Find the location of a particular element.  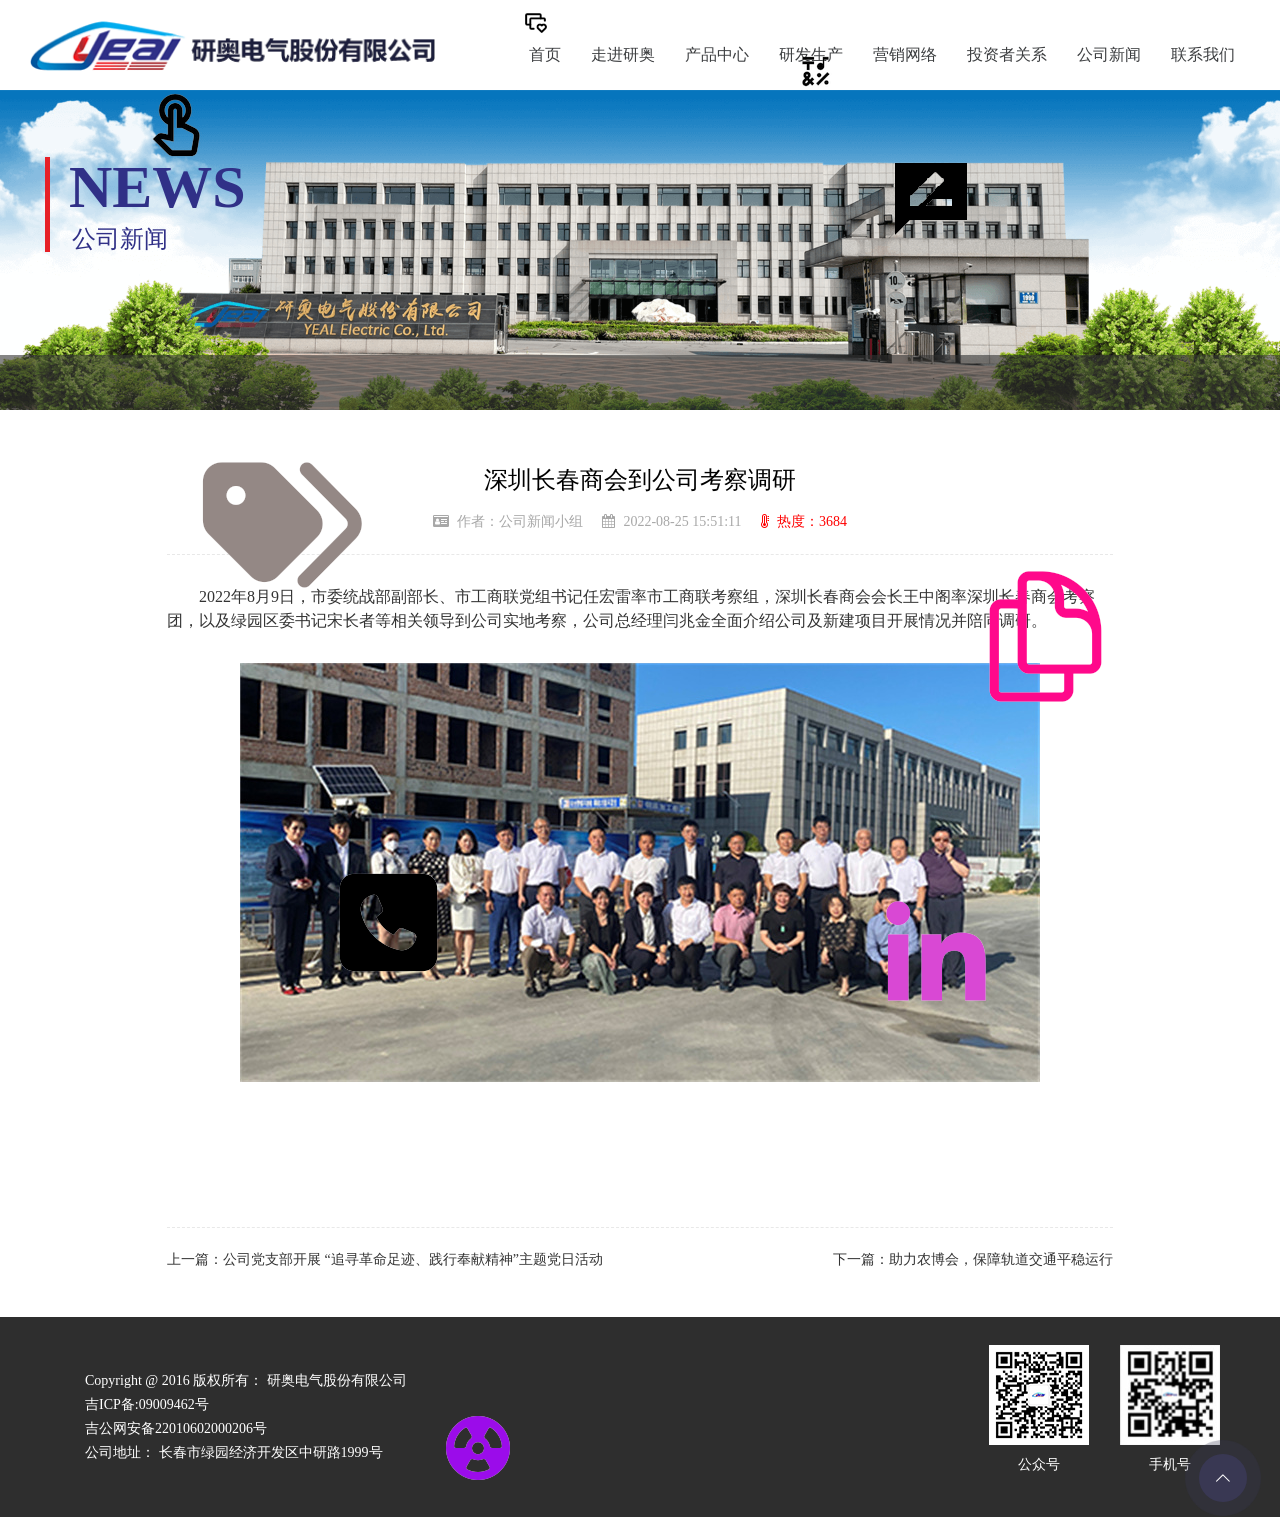

tap to make a phone call is located at coordinates (388, 922).